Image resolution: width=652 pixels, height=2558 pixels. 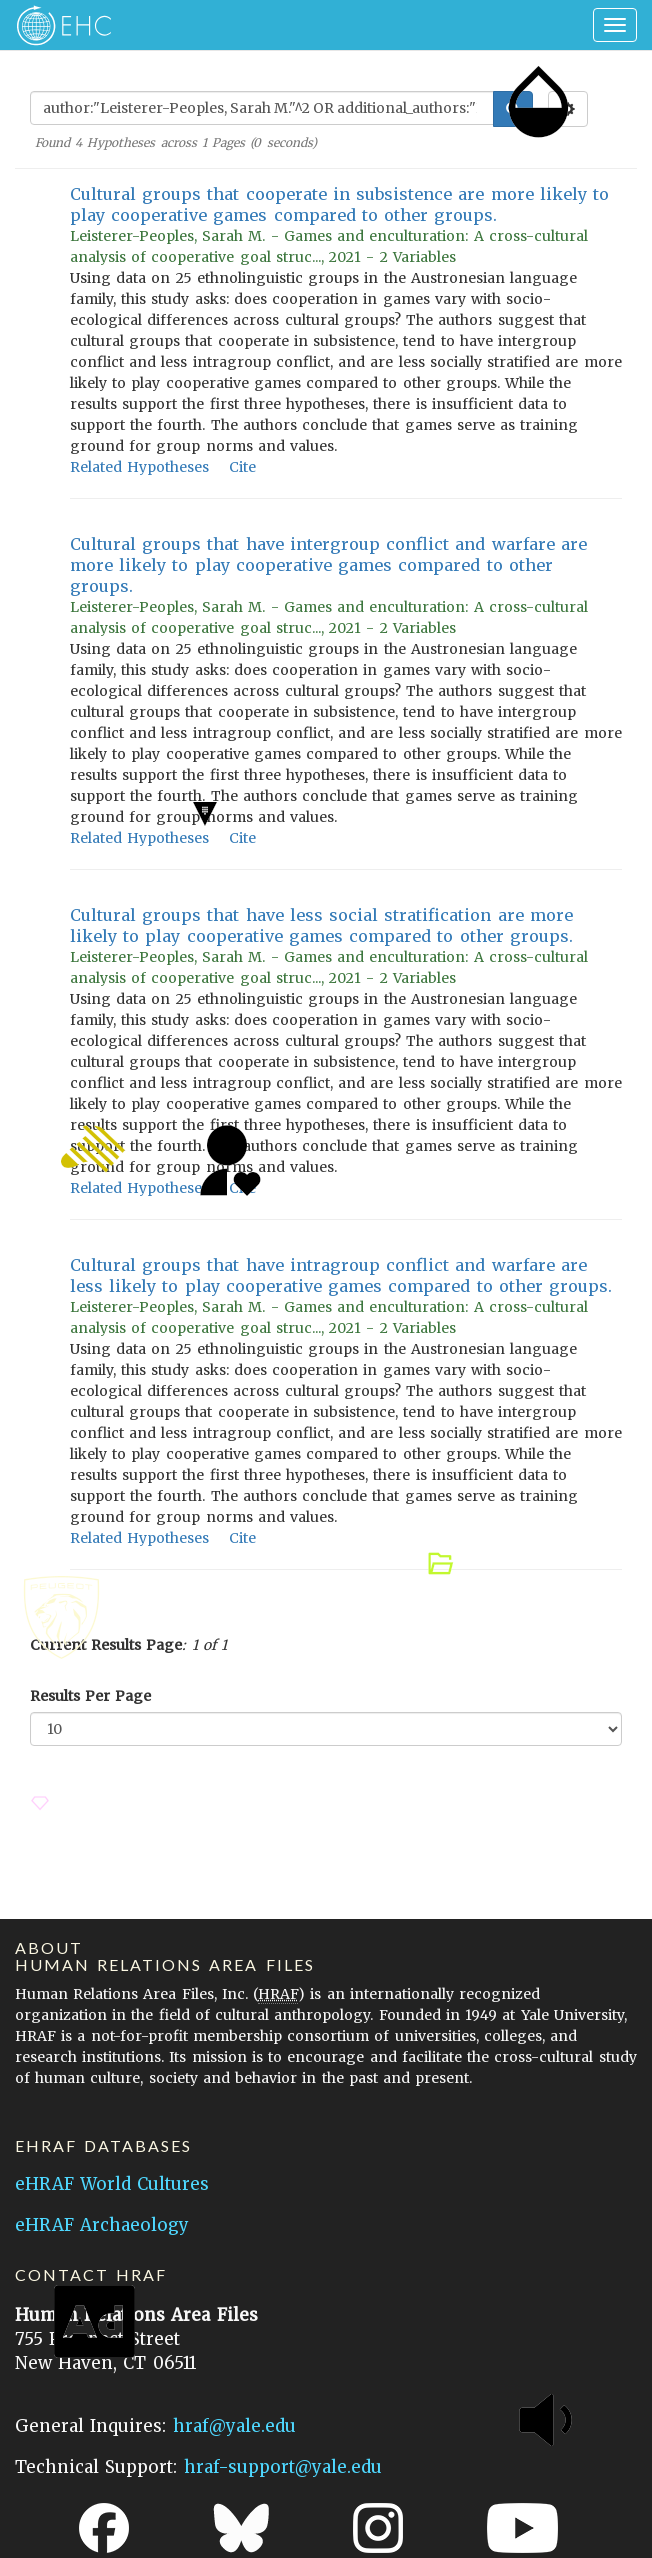 What do you see at coordinates (538, 104) in the screenshot?
I see `adjust color contrast settings` at bounding box center [538, 104].